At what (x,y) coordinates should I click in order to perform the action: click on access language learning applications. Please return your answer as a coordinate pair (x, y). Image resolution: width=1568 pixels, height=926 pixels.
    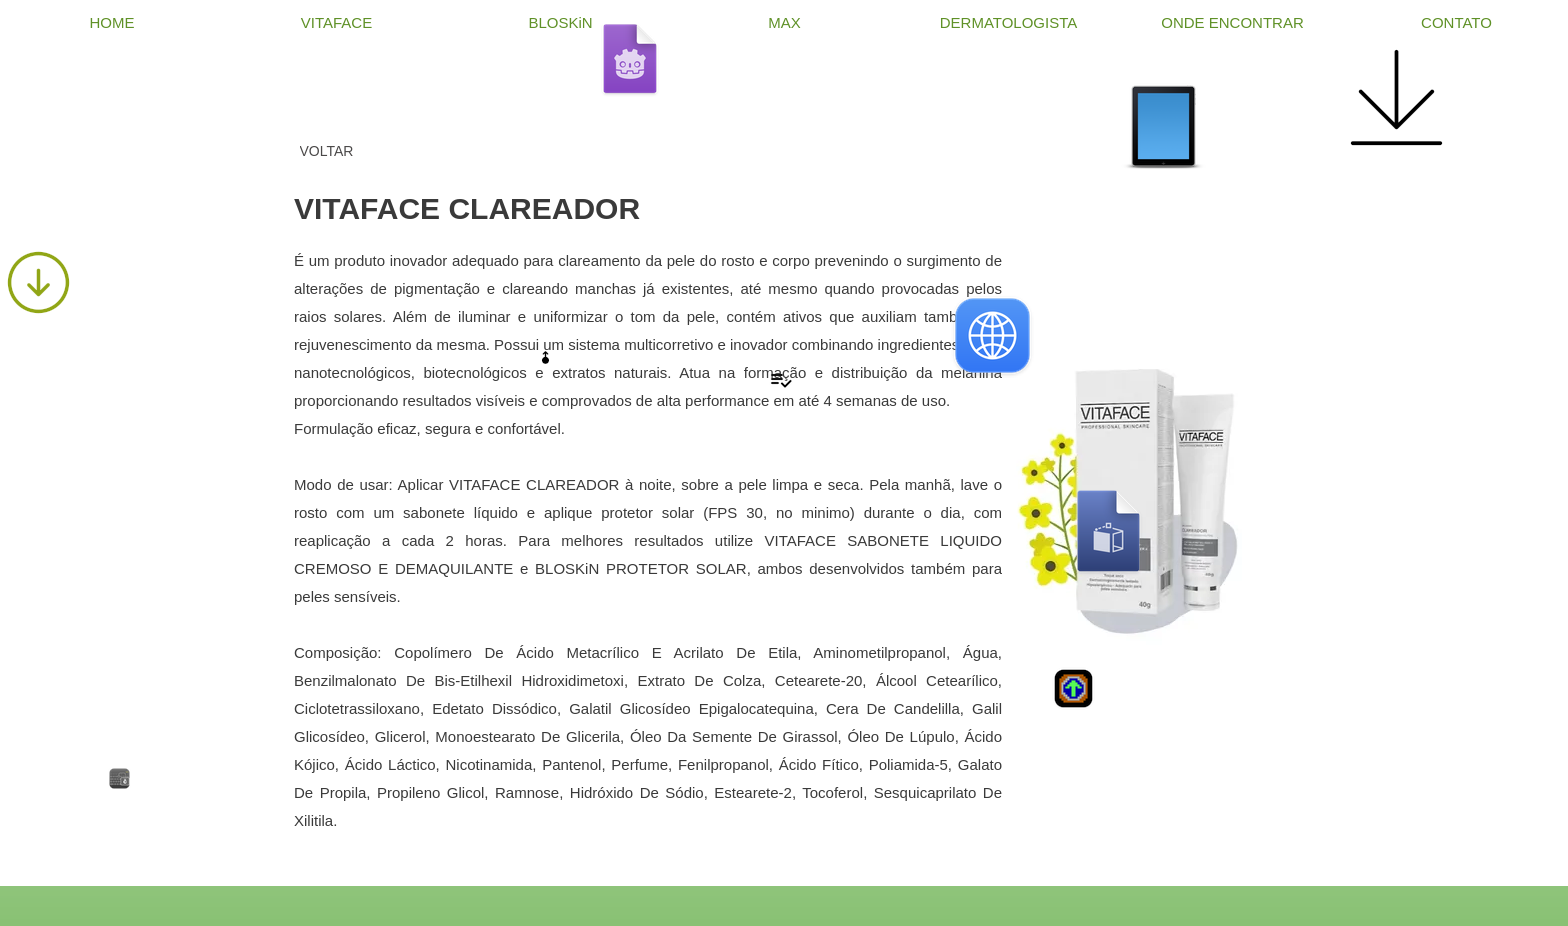
    Looking at the image, I should click on (992, 335).